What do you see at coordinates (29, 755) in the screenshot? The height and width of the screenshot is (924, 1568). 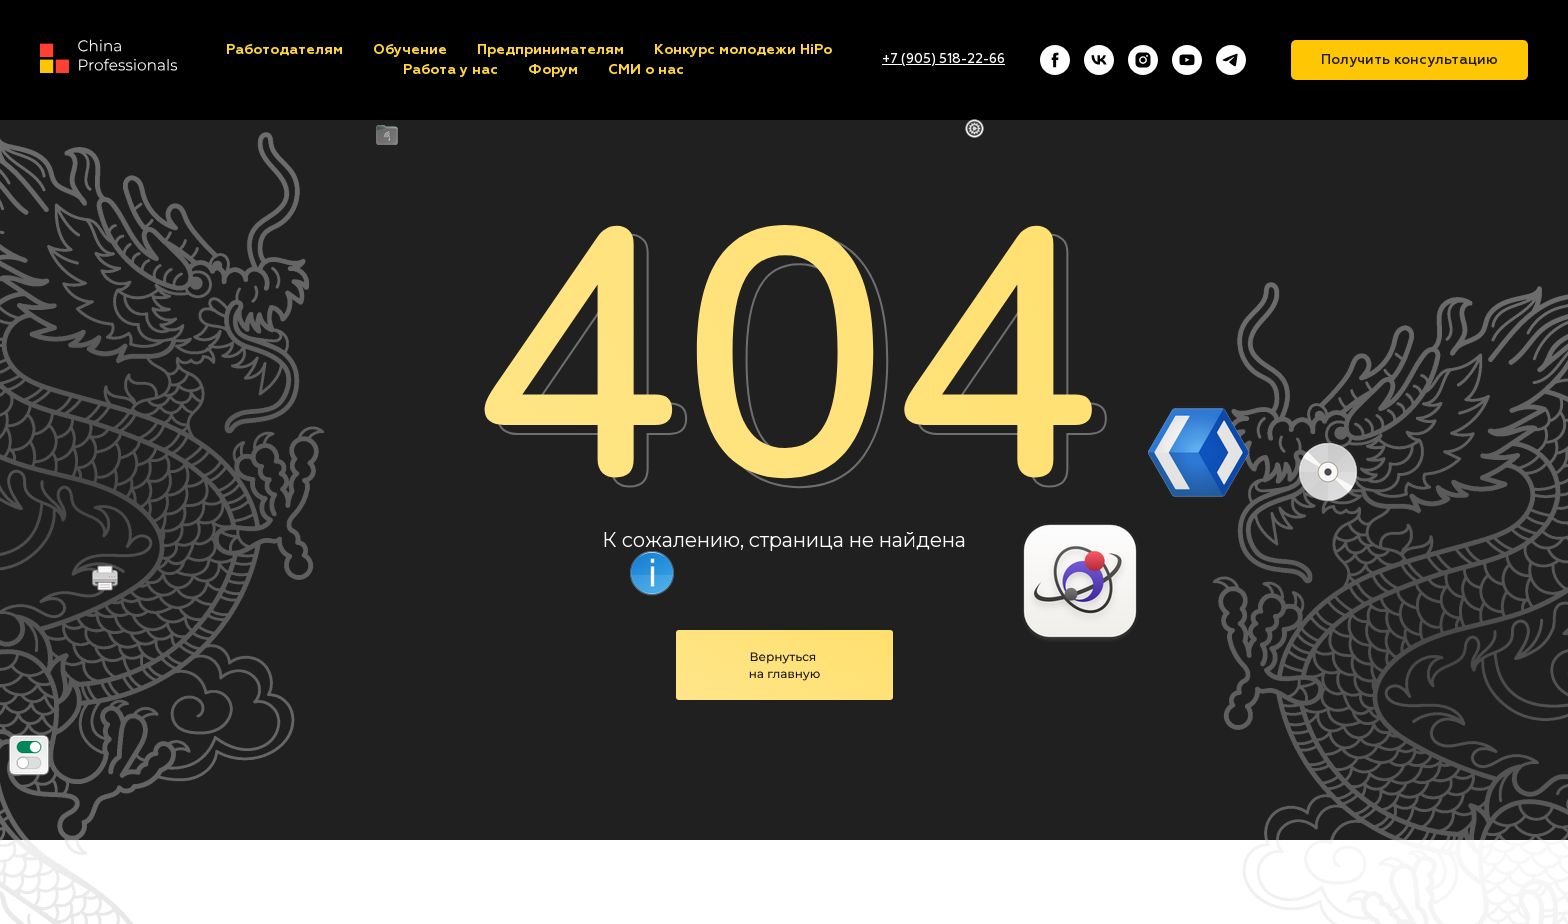 I see `open desktop settings and preferences` at bounding box center [29, 755].